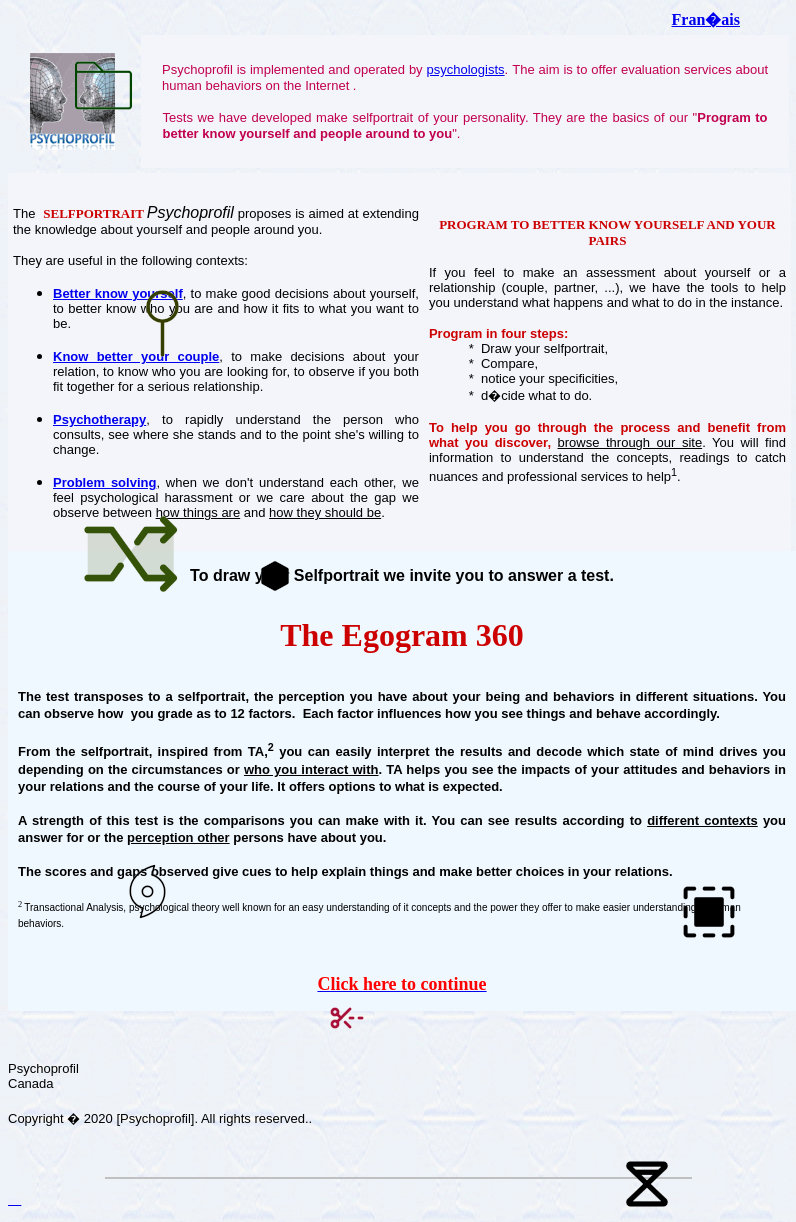  What do you see at coordinates (647, 1184) in the screenshot?
I see `indicates high time remaining or early stage of a process` at bounding box center [647, 1184].